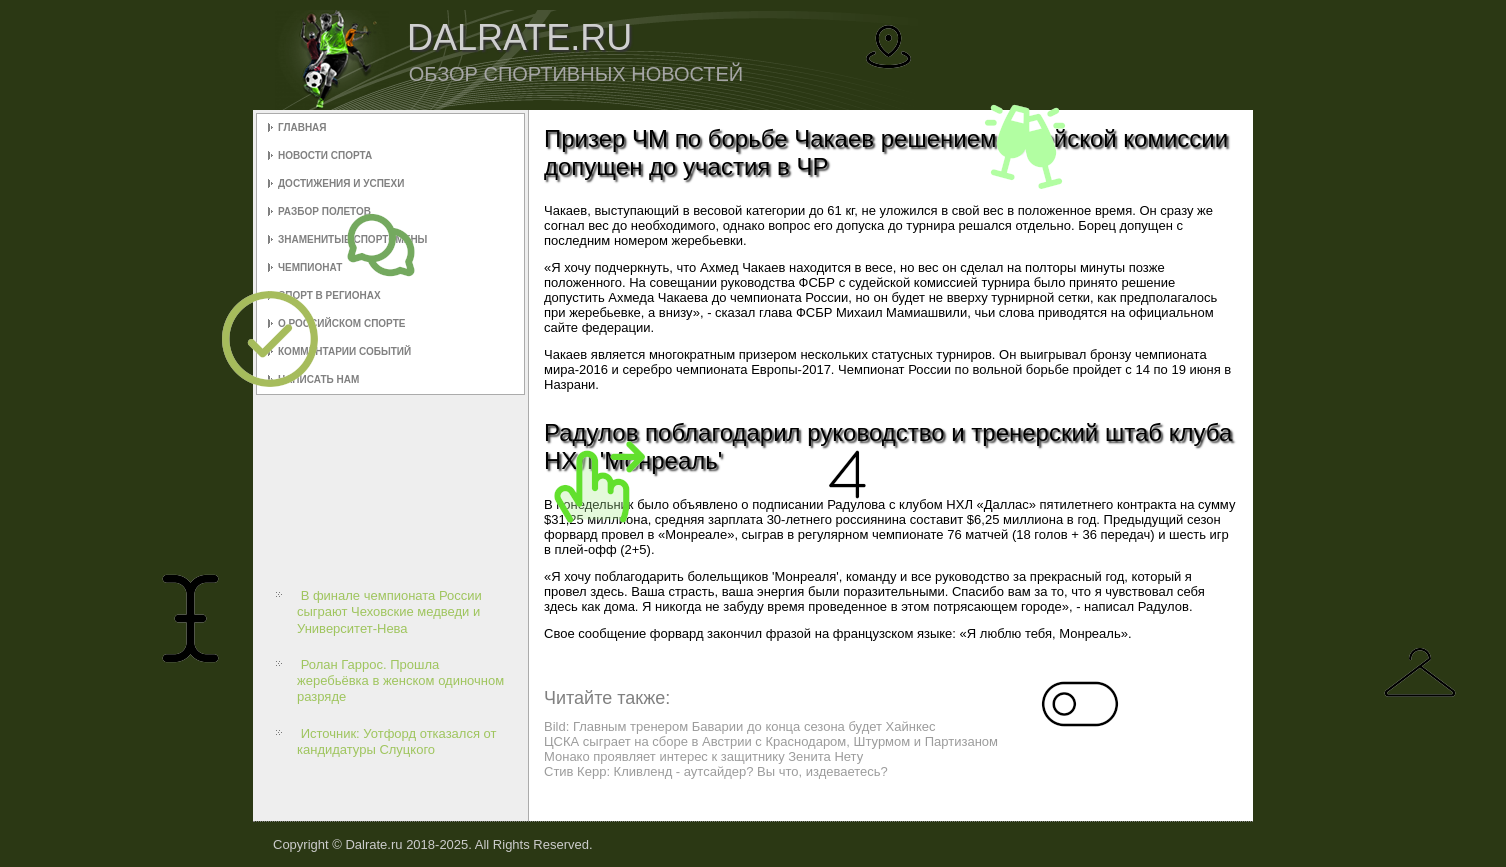 This screenshot has height=867, width=1506. What do you see at coordinates (1080, 704) in the screenshot?
I see `toggle switch in off position` at bounding box center [1080, 704].